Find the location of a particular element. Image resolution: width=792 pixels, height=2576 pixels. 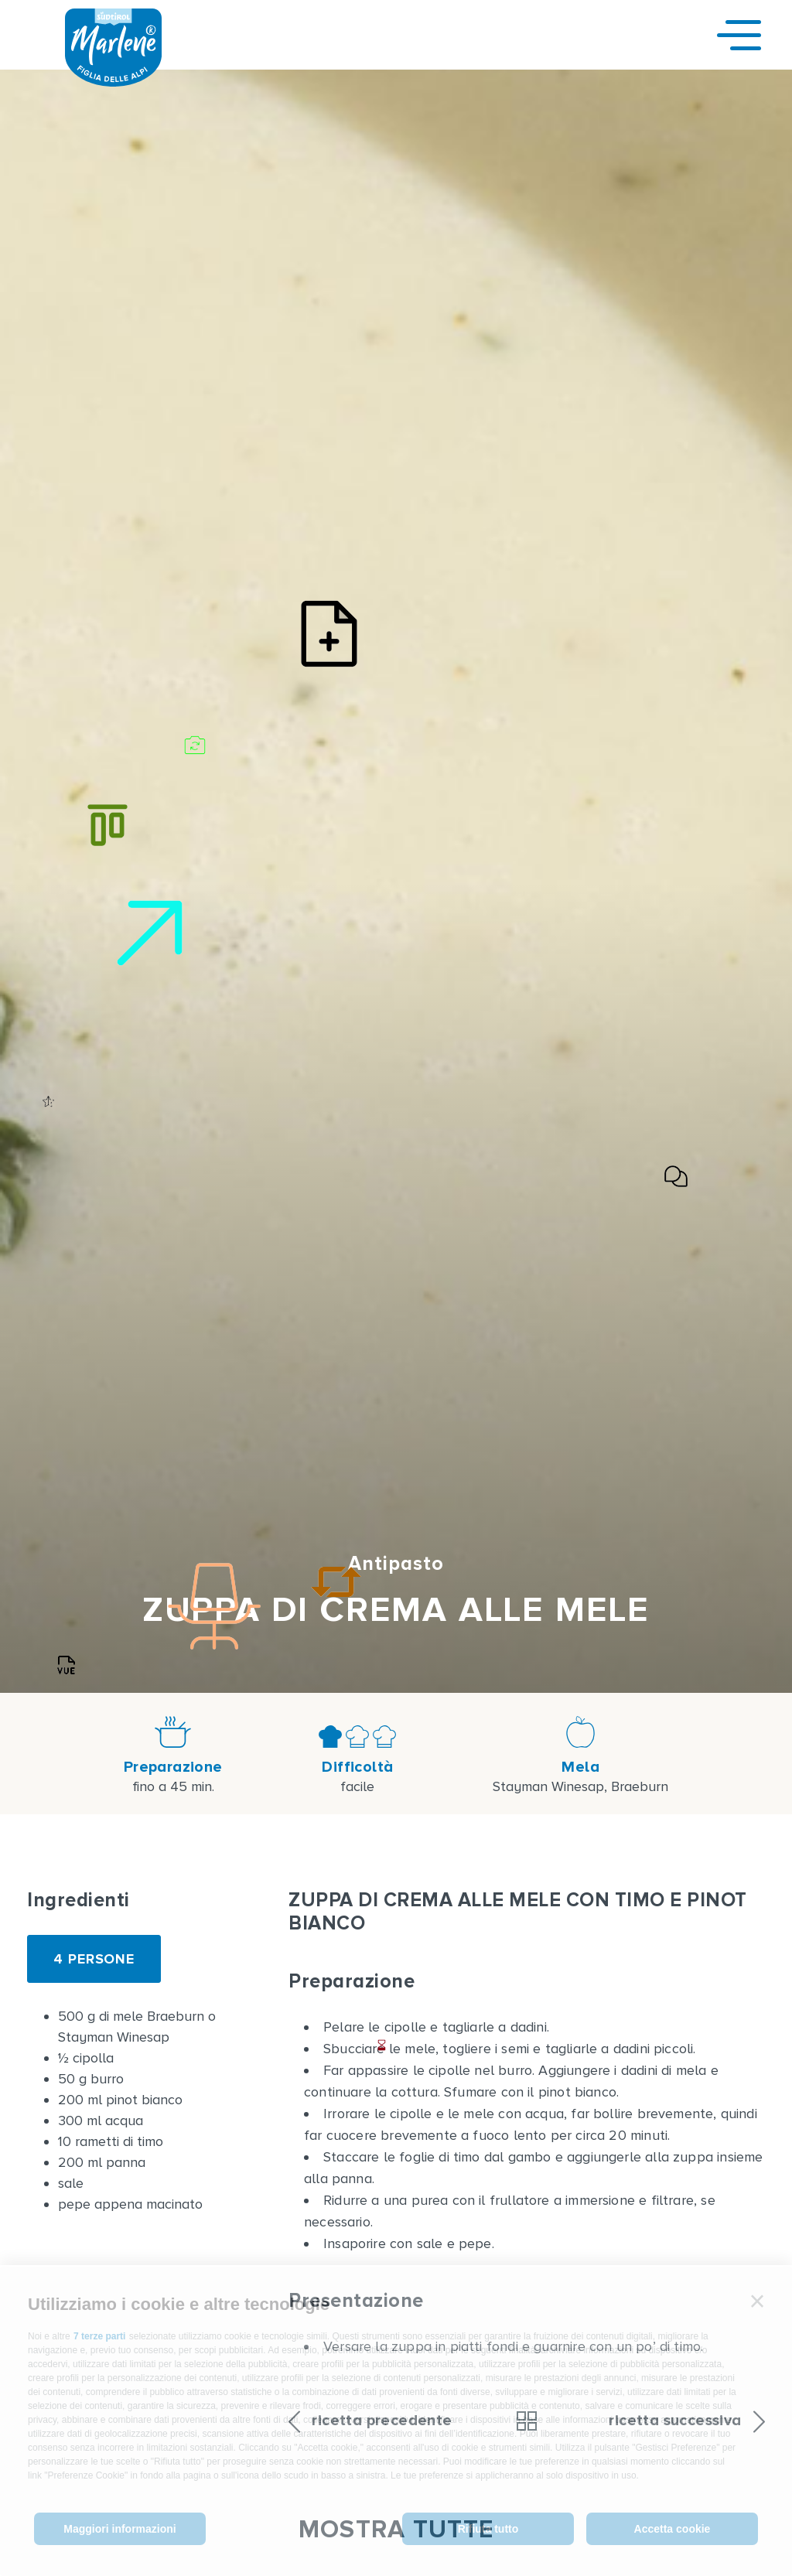

vue.js component or project file is located at coordinates (67, 1666).